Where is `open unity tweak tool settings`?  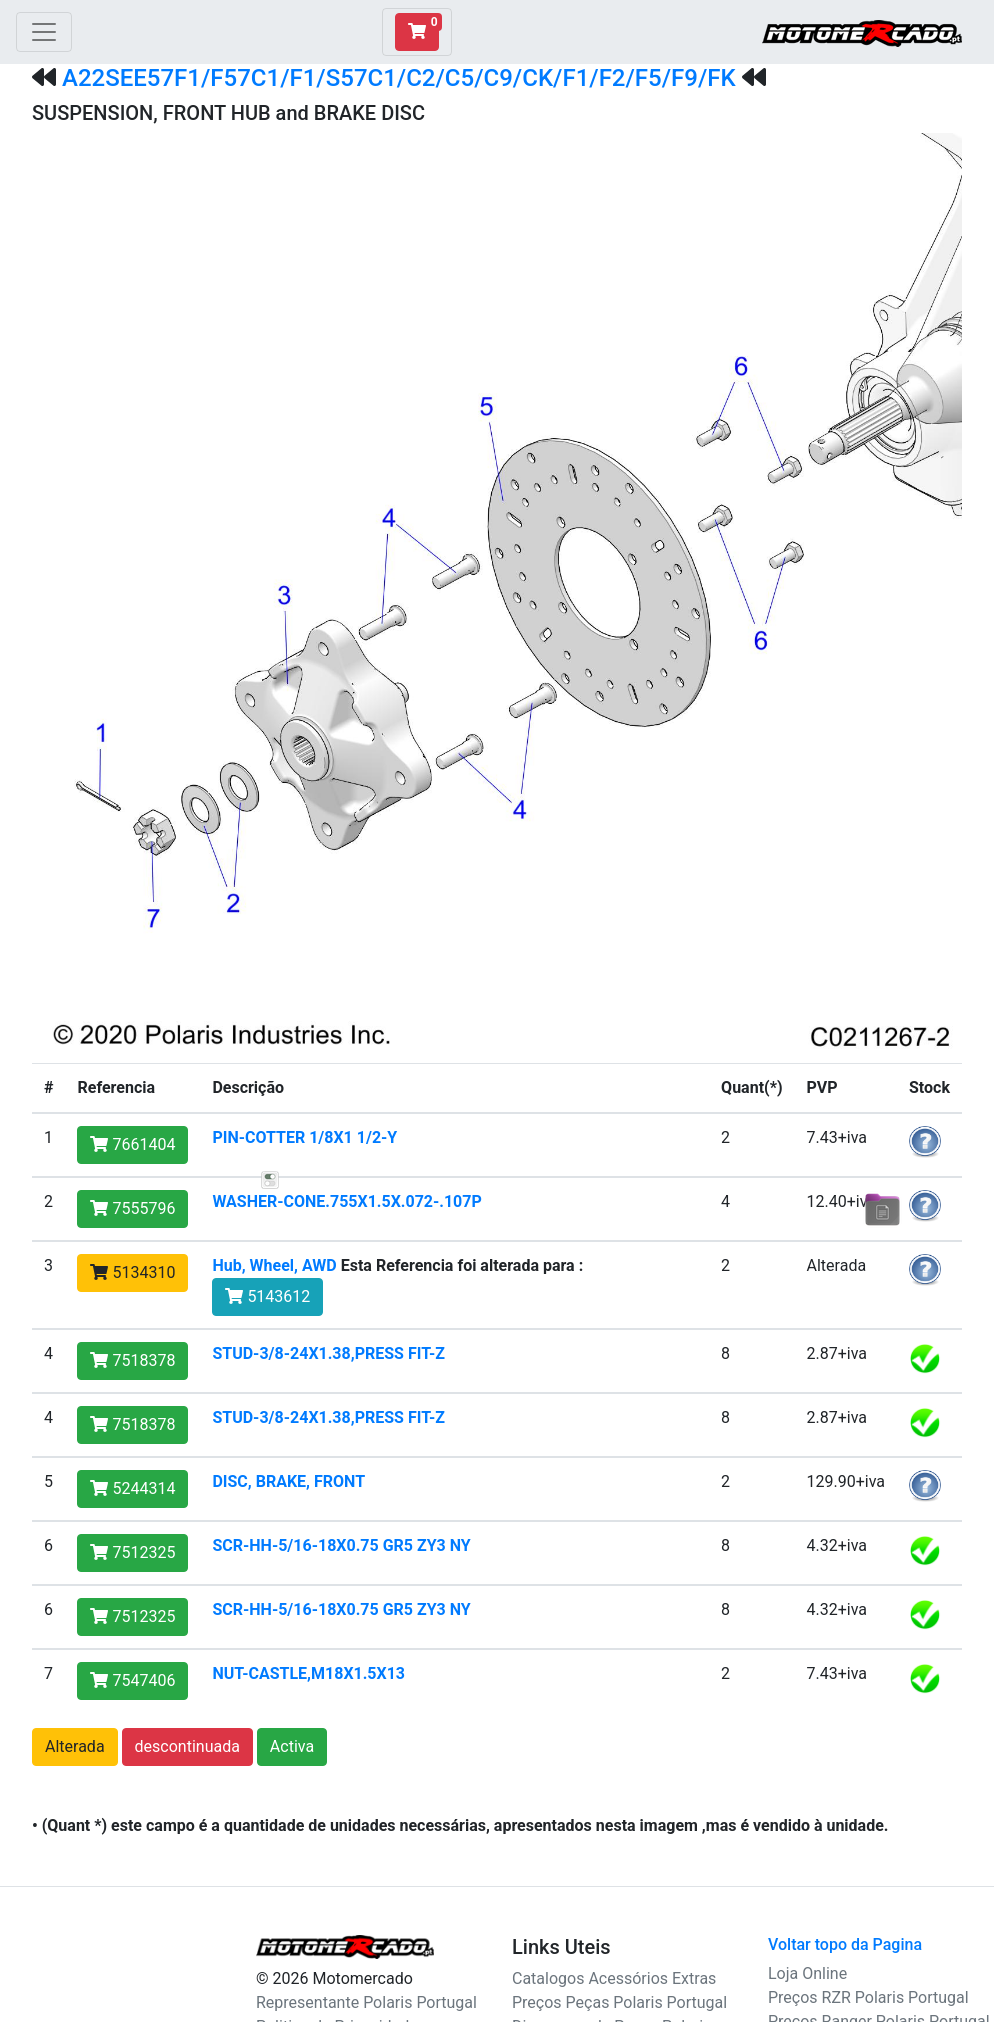
open unity tweak tool settings is located at coordinates (270, 1180).